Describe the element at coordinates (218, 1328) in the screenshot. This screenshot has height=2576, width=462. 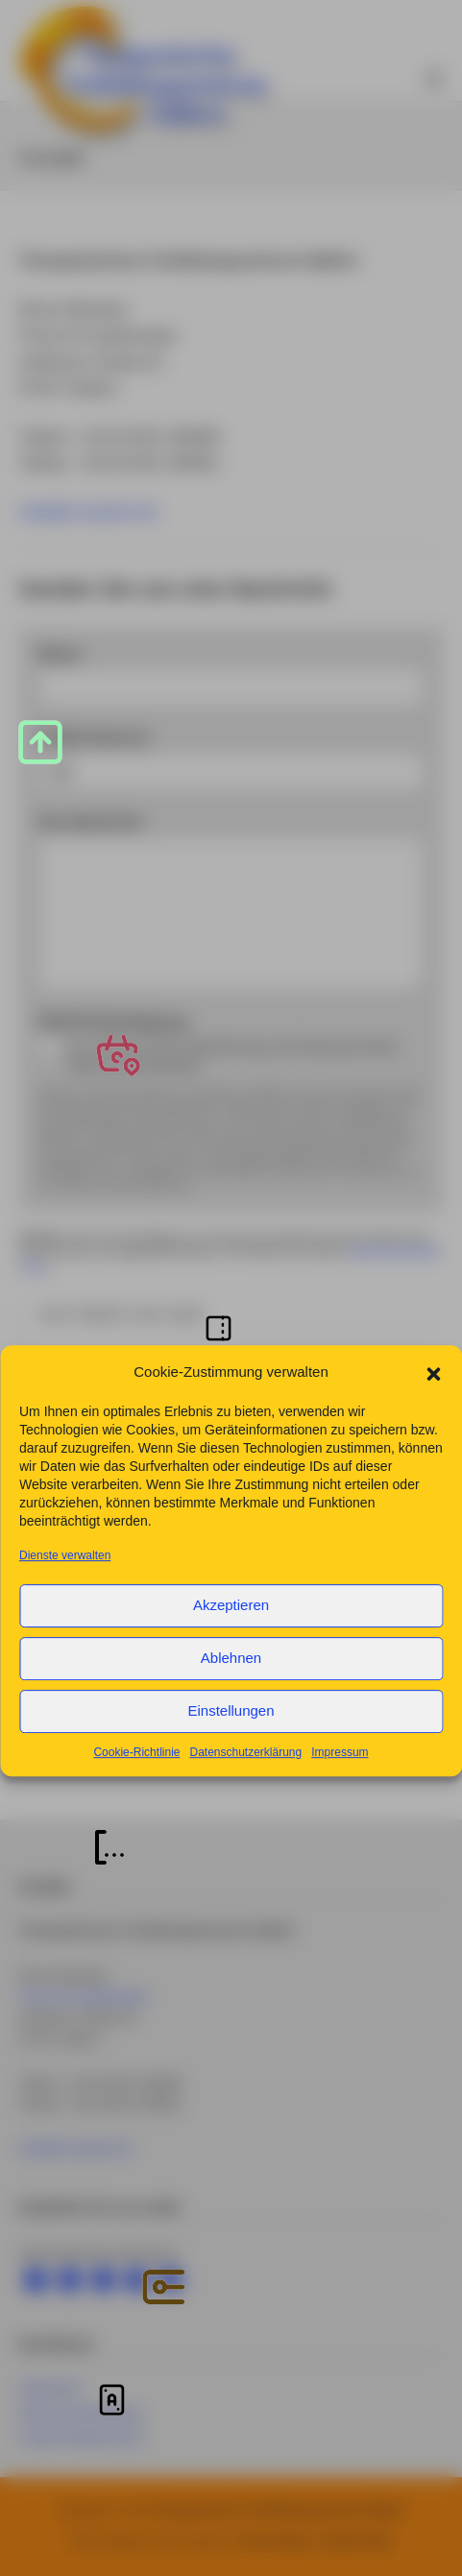
I see `toggle right sidebar panel off` at that location.